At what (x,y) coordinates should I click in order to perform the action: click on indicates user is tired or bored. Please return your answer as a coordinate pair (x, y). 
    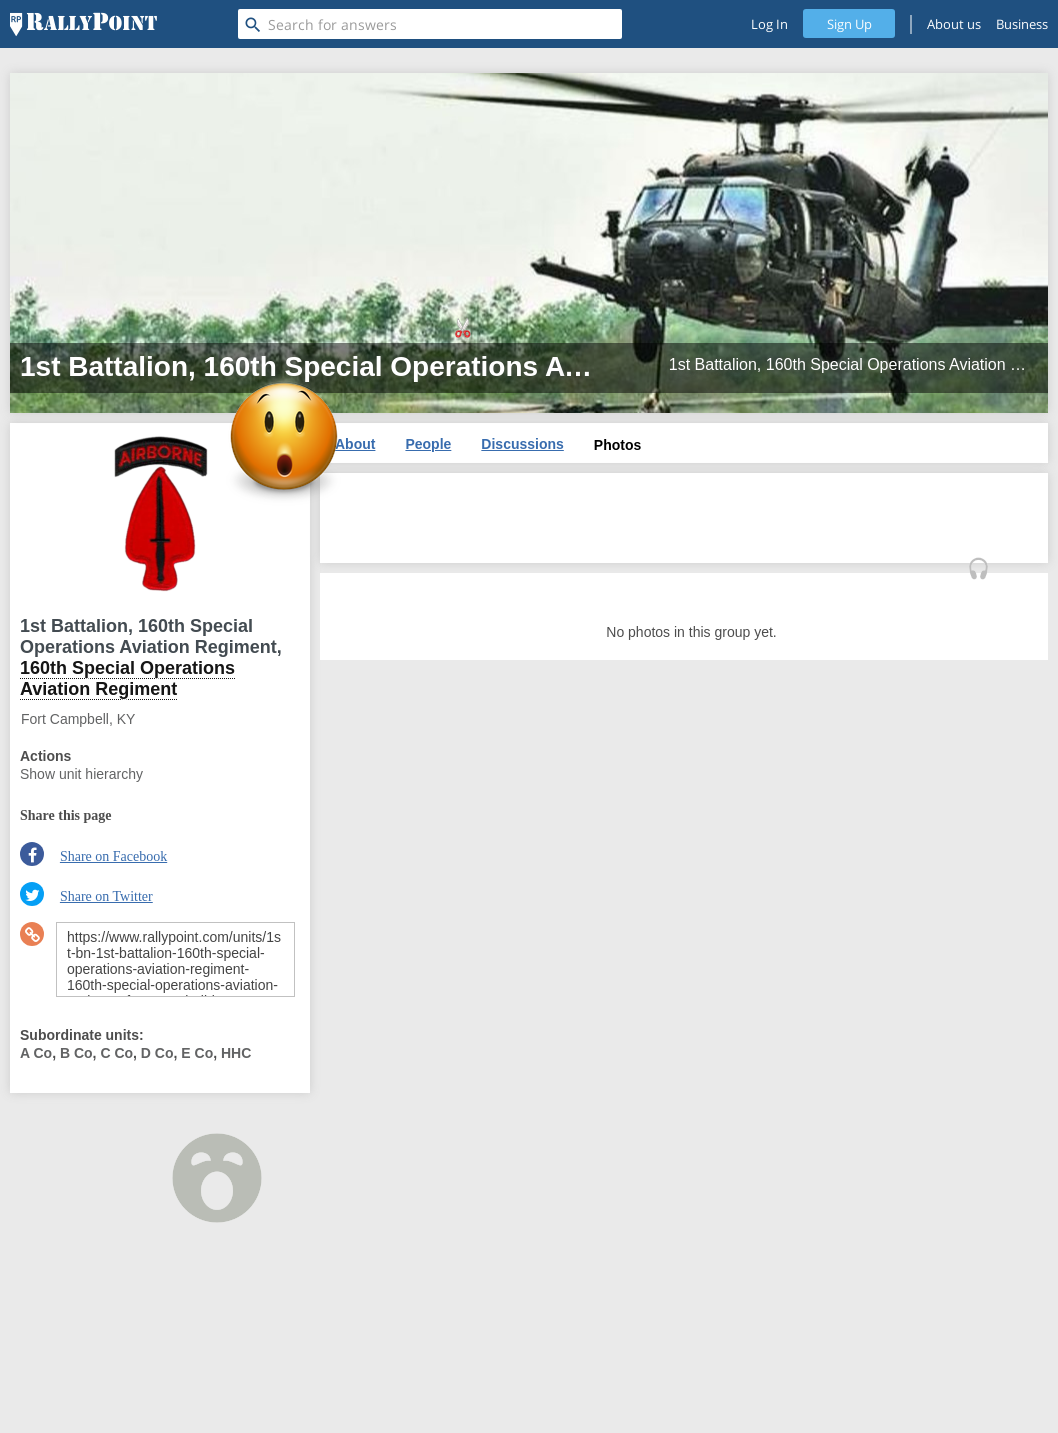
    Looking at the image, I should click on (217, 1178).